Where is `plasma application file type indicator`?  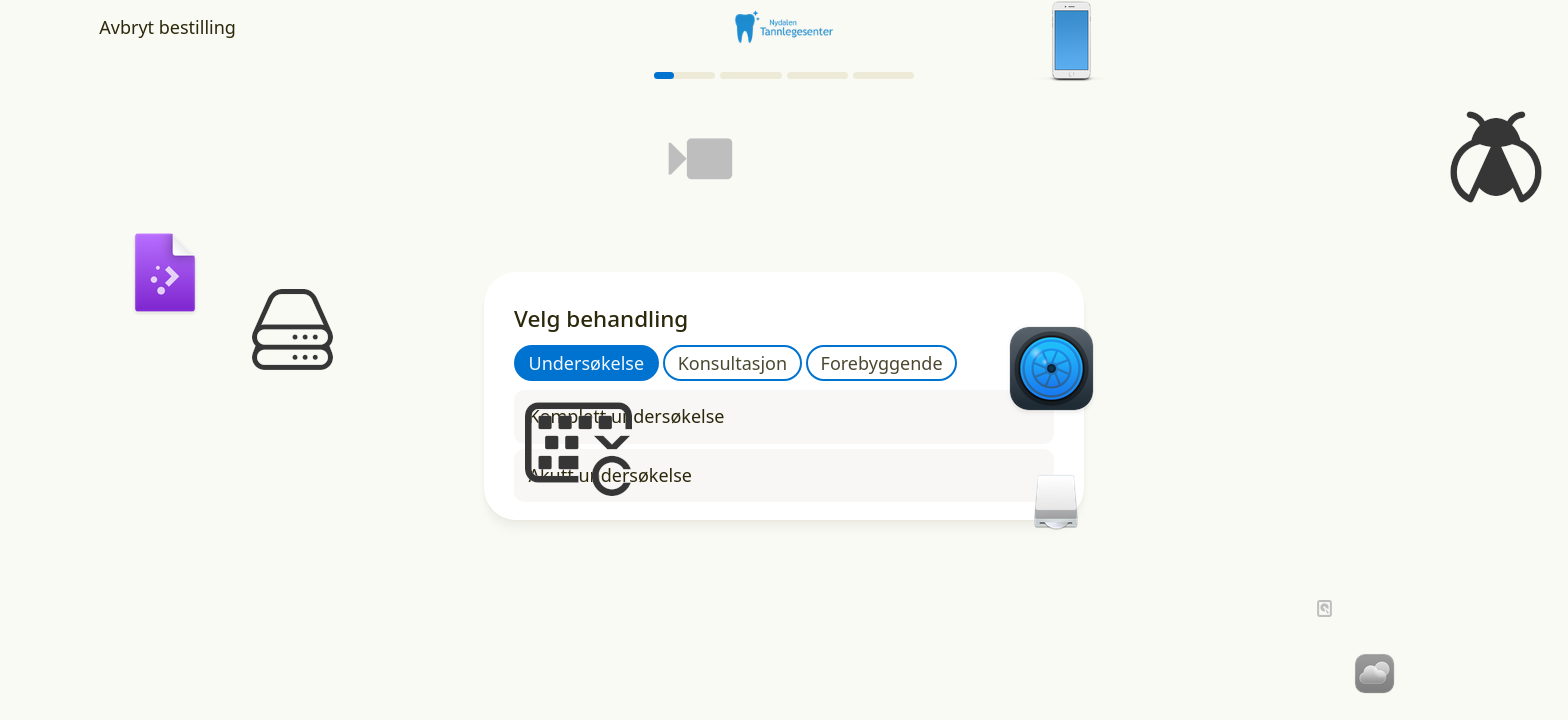
plasma application file type indicator is located at coordinates (165, 274).